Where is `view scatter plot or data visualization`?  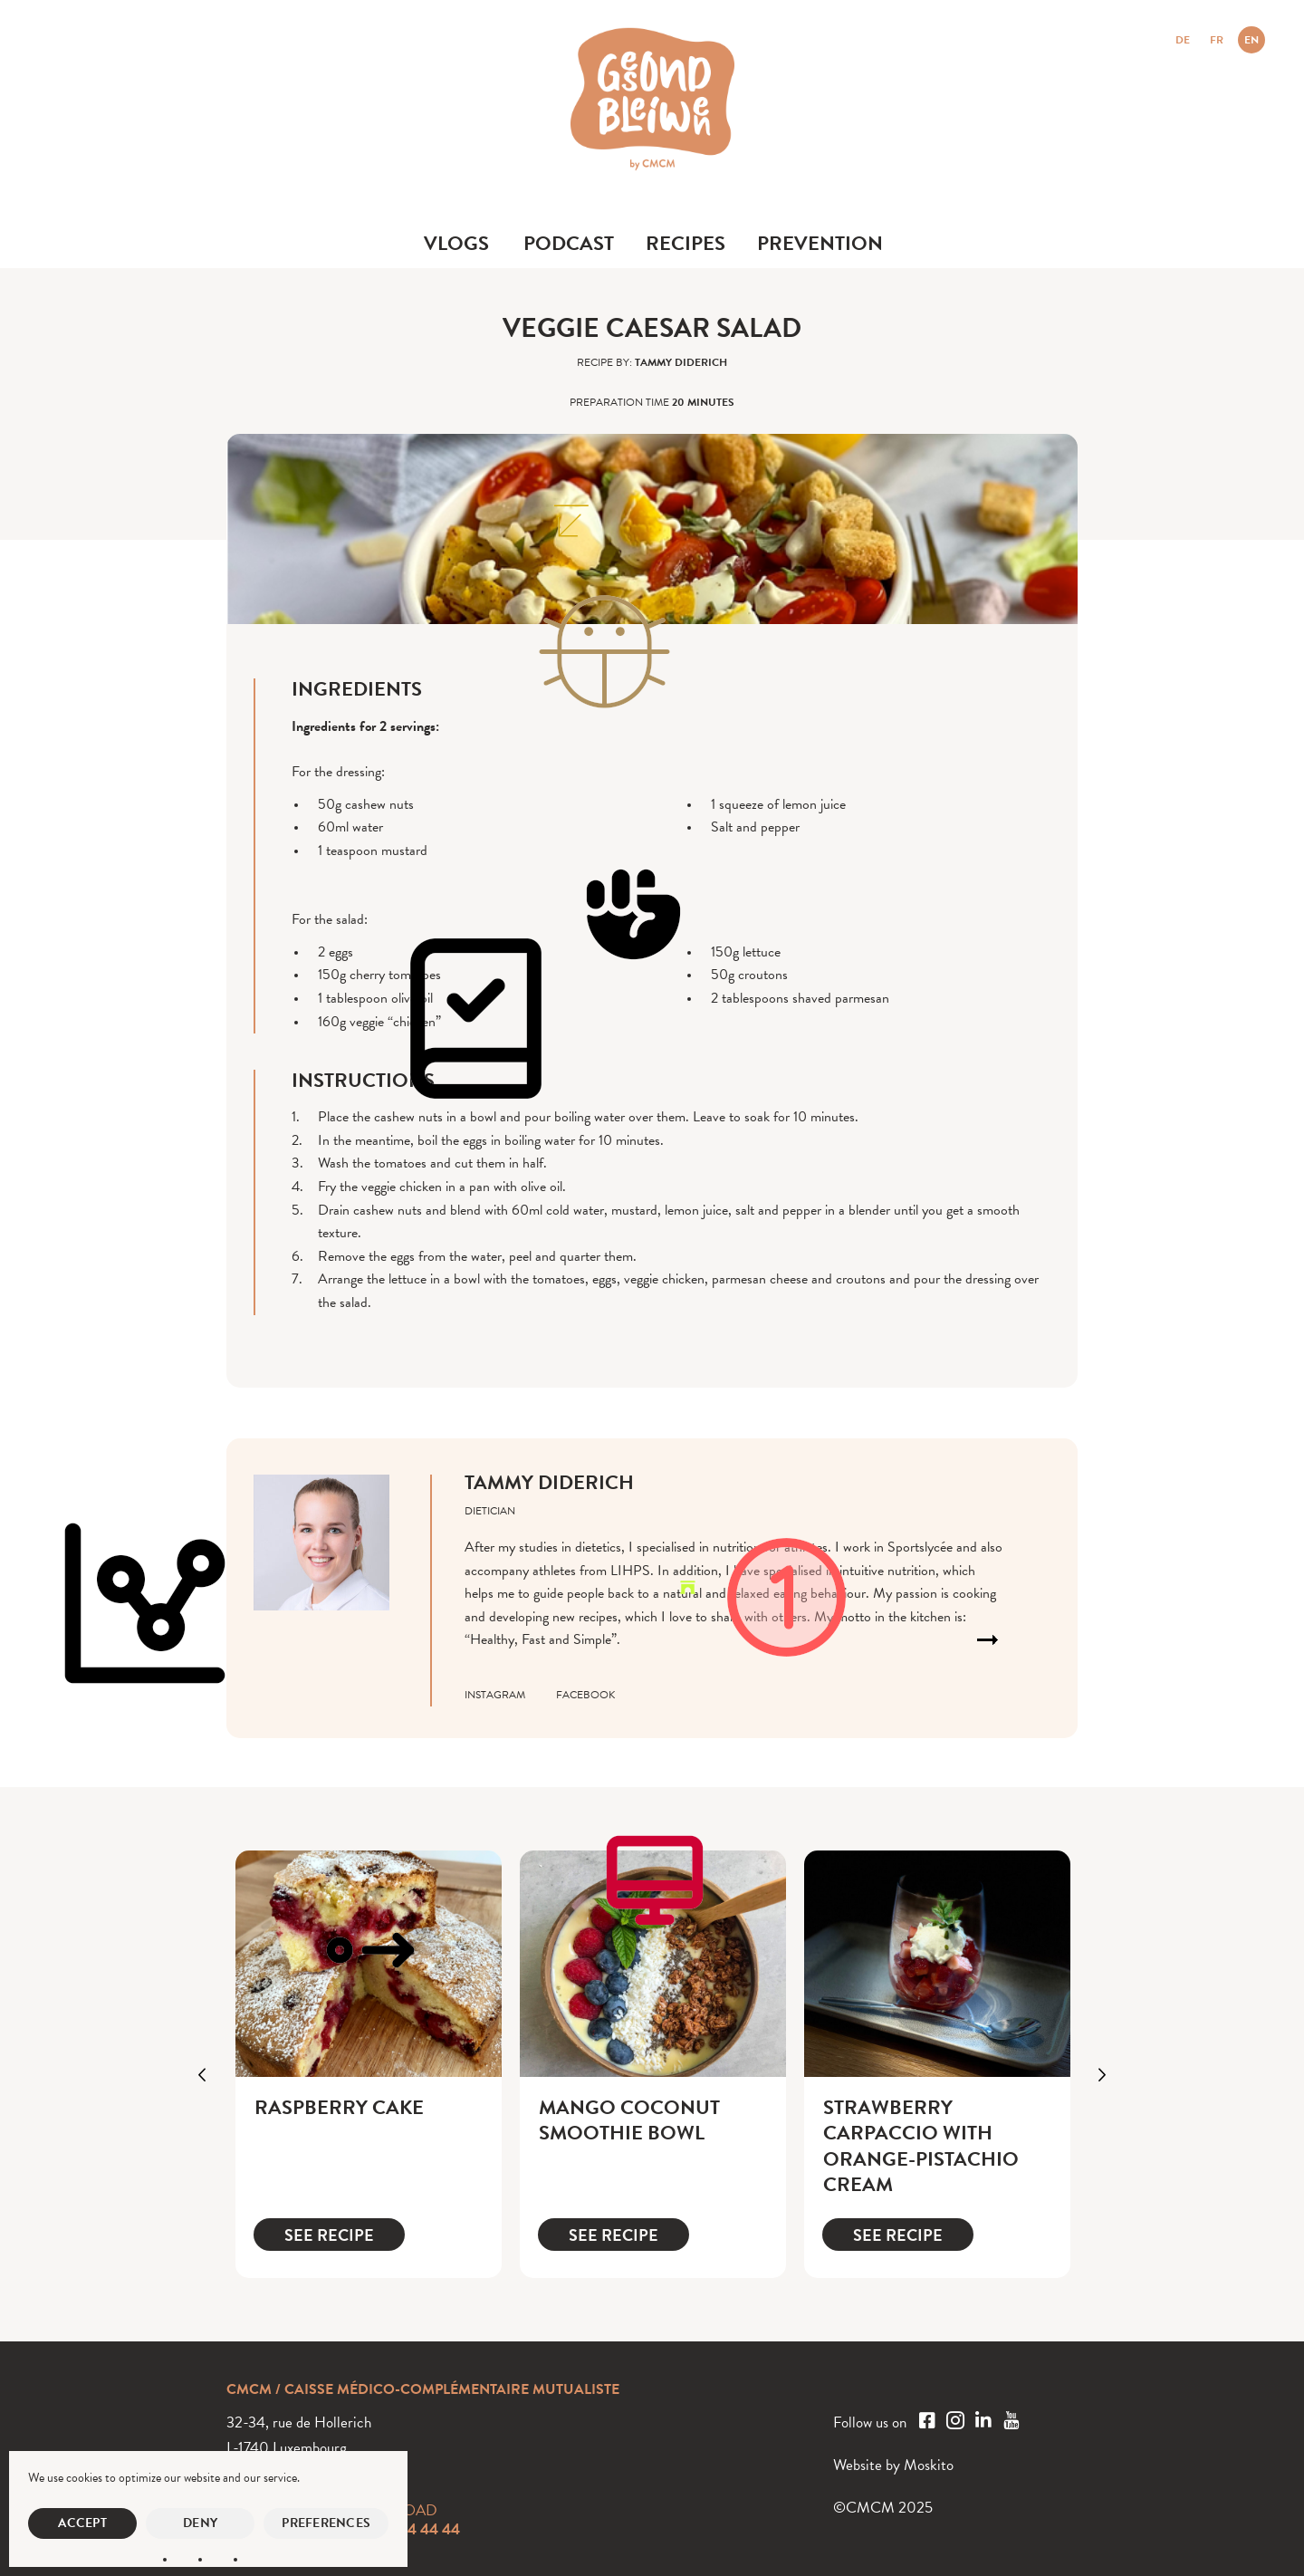
view scatter plot or data visualization is located at coordinates (145, 1603).